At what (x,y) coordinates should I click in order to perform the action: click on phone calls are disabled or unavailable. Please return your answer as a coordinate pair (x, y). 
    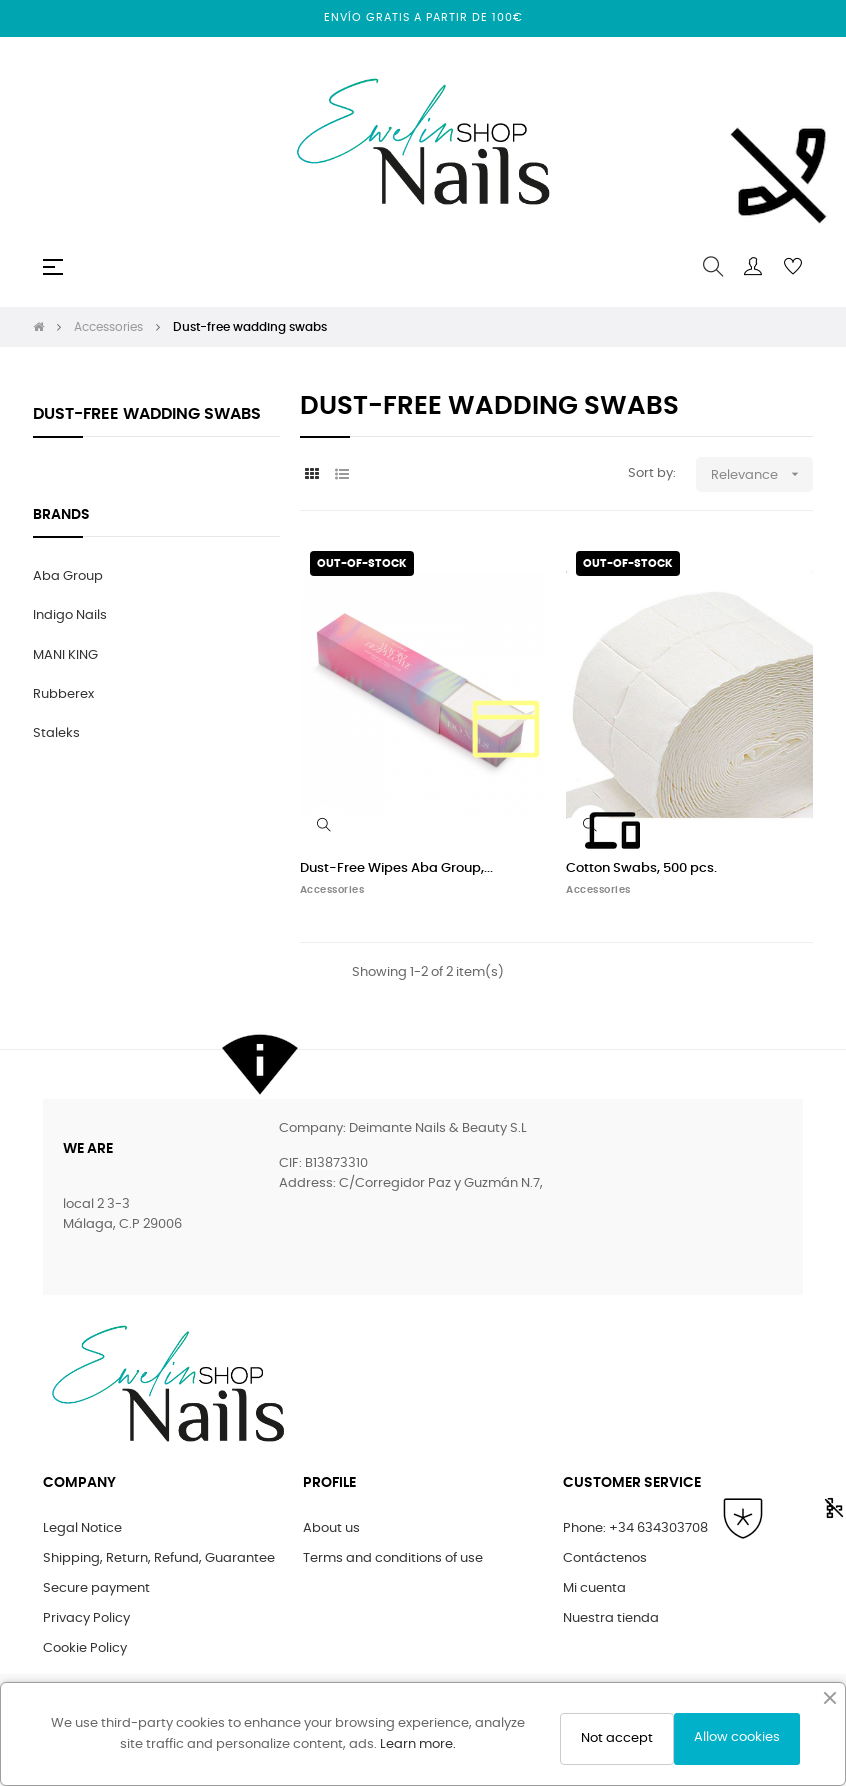
    Looking at the image, I should click on (782, 172).